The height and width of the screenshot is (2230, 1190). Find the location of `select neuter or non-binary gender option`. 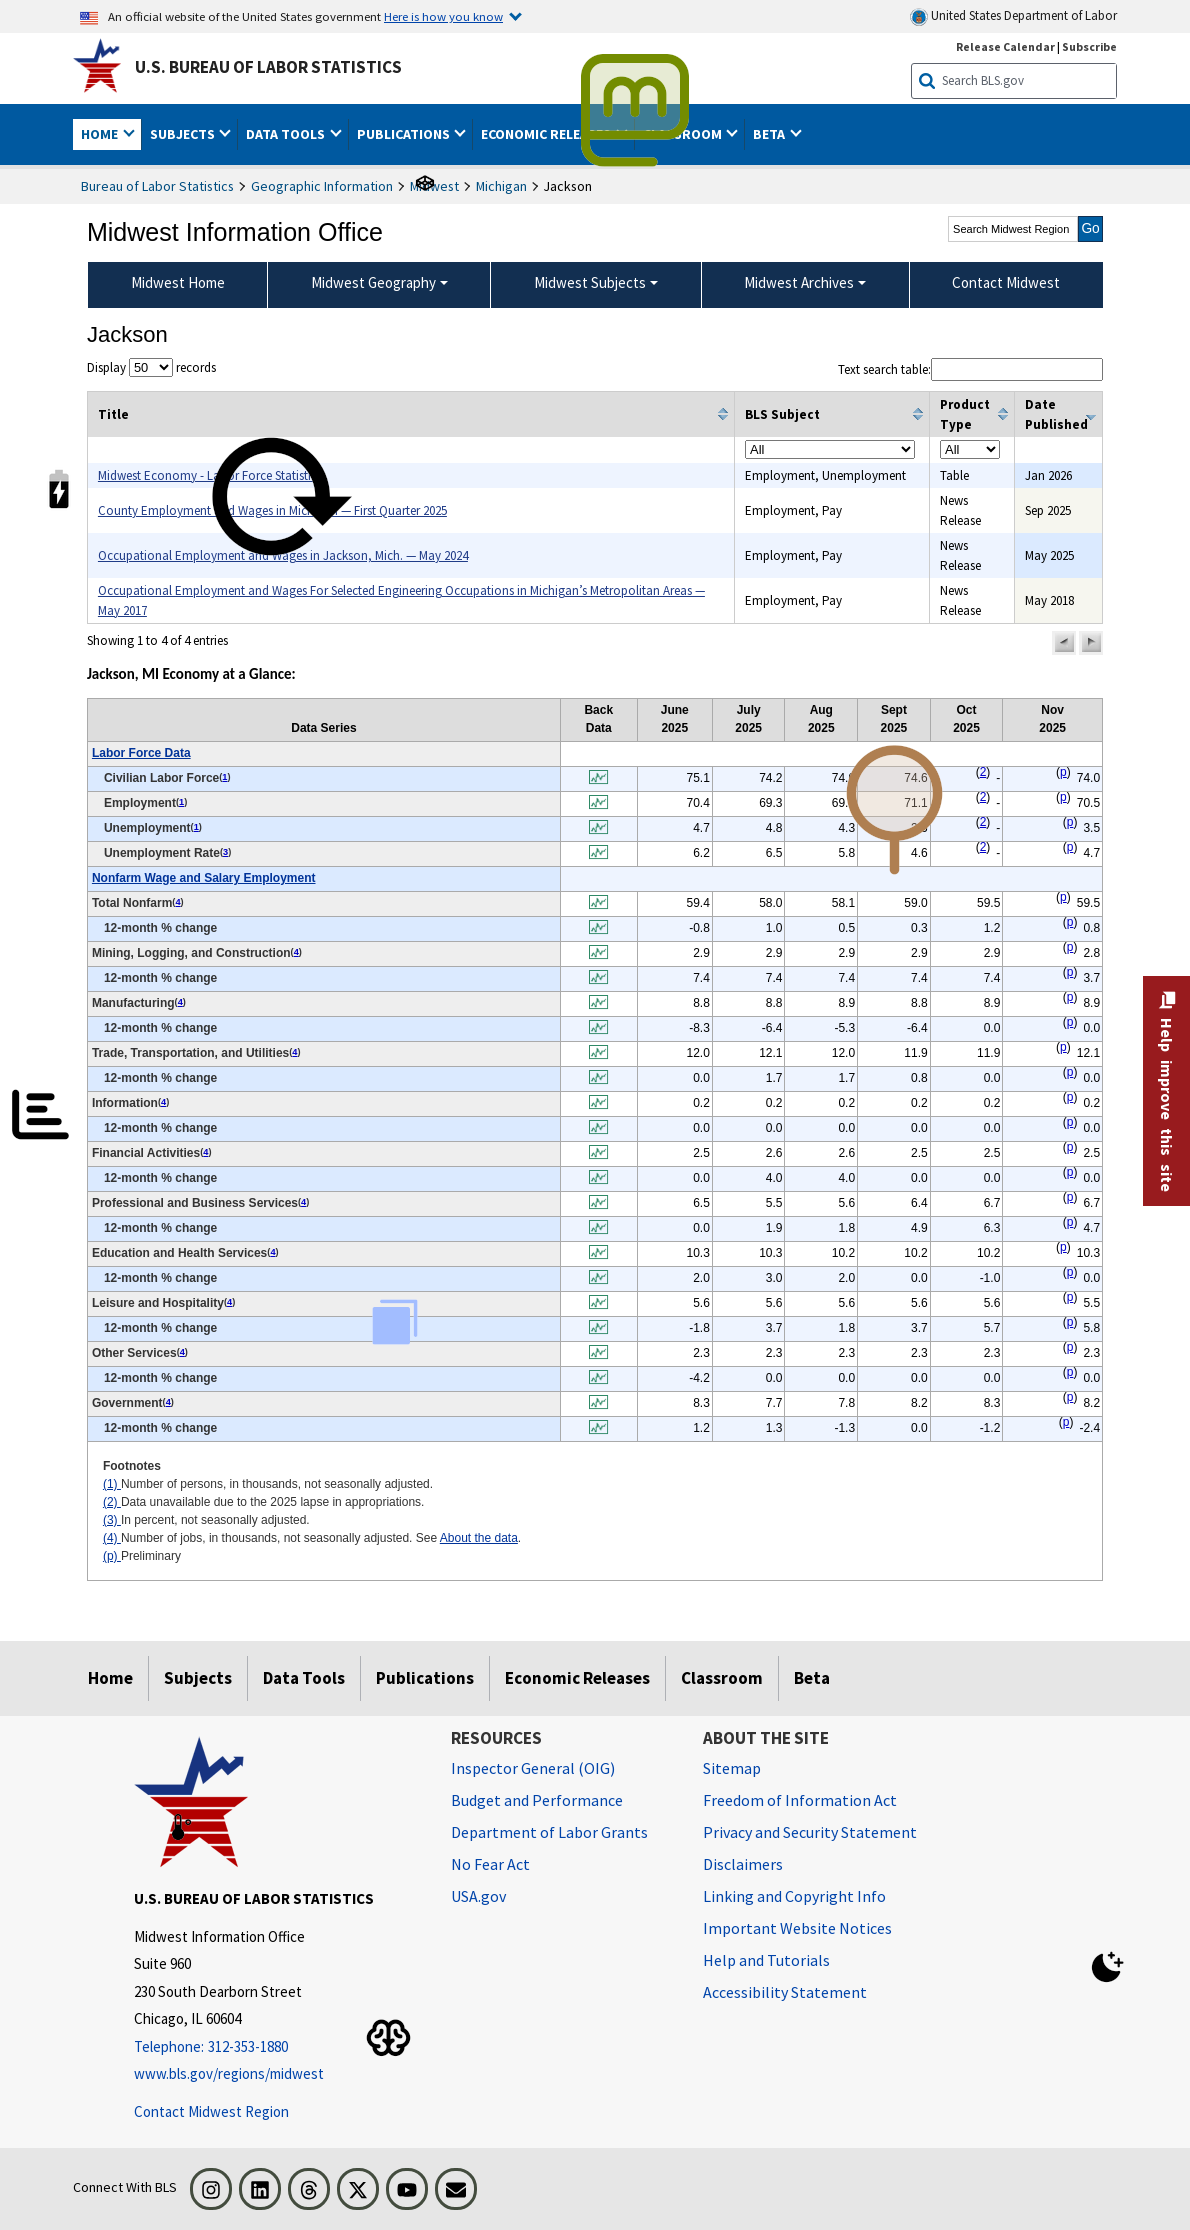

select neuter or non-binary gender option is located at coordinates (894, 807).